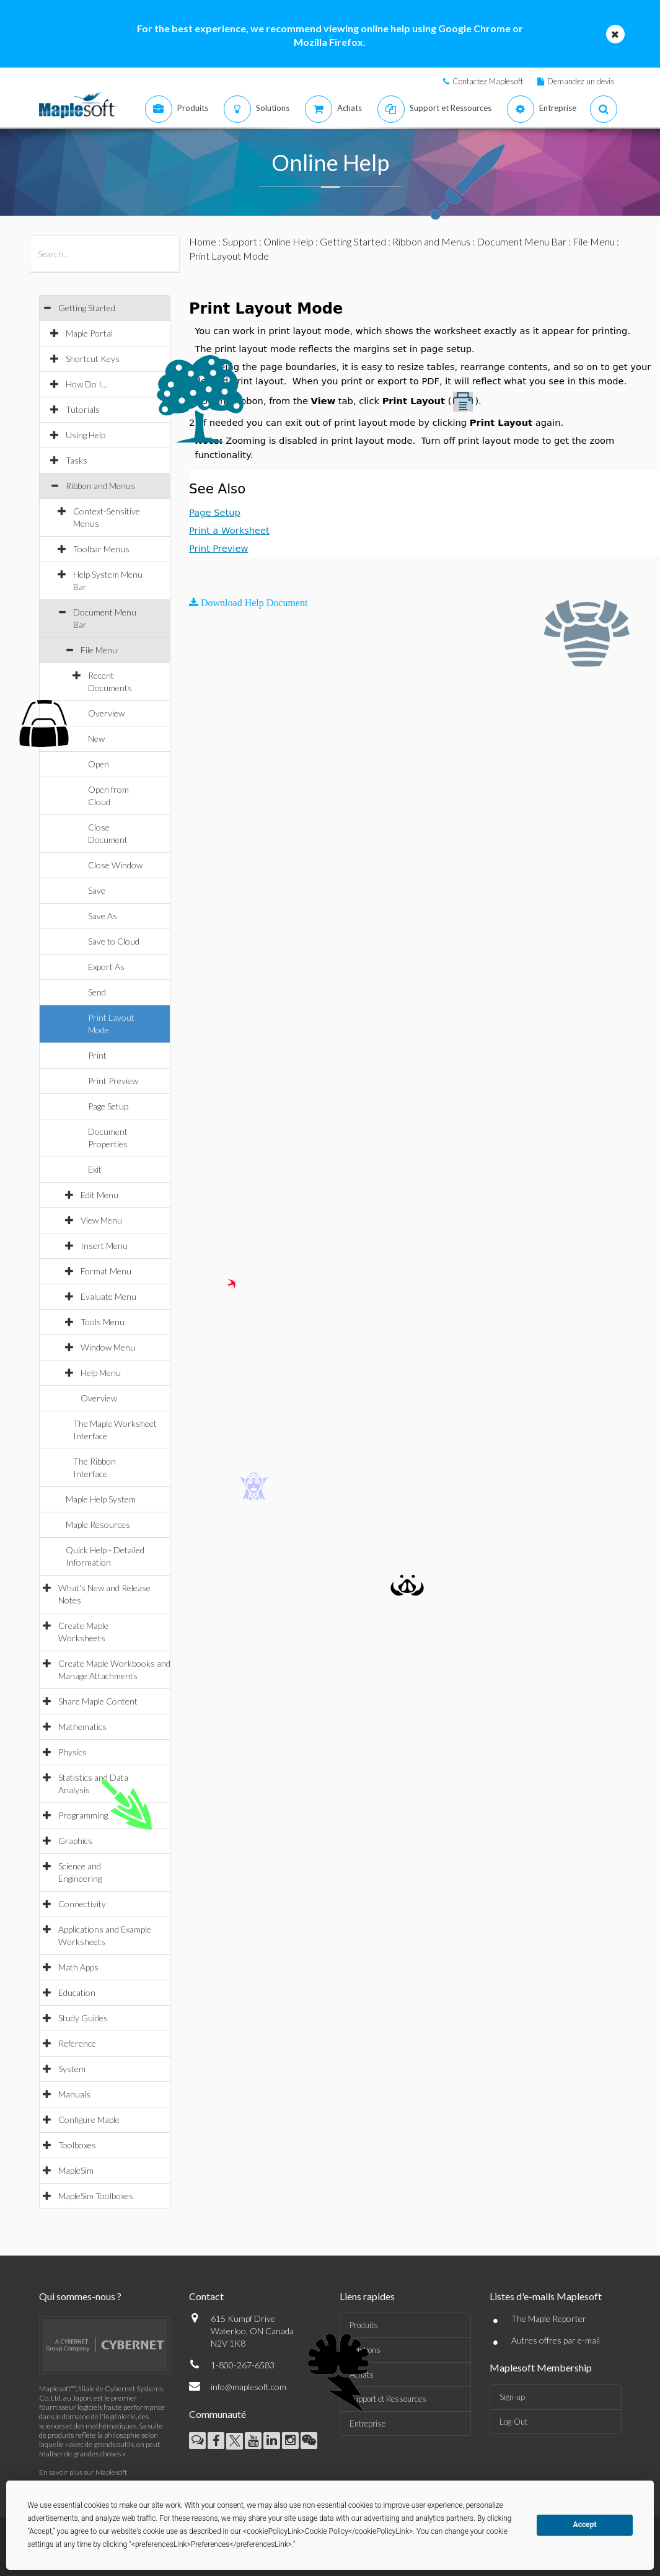  What do you see at coordinates (253, 1486) in the screenshot?
I see `select female elf character` at bounding box center [253, 1486].